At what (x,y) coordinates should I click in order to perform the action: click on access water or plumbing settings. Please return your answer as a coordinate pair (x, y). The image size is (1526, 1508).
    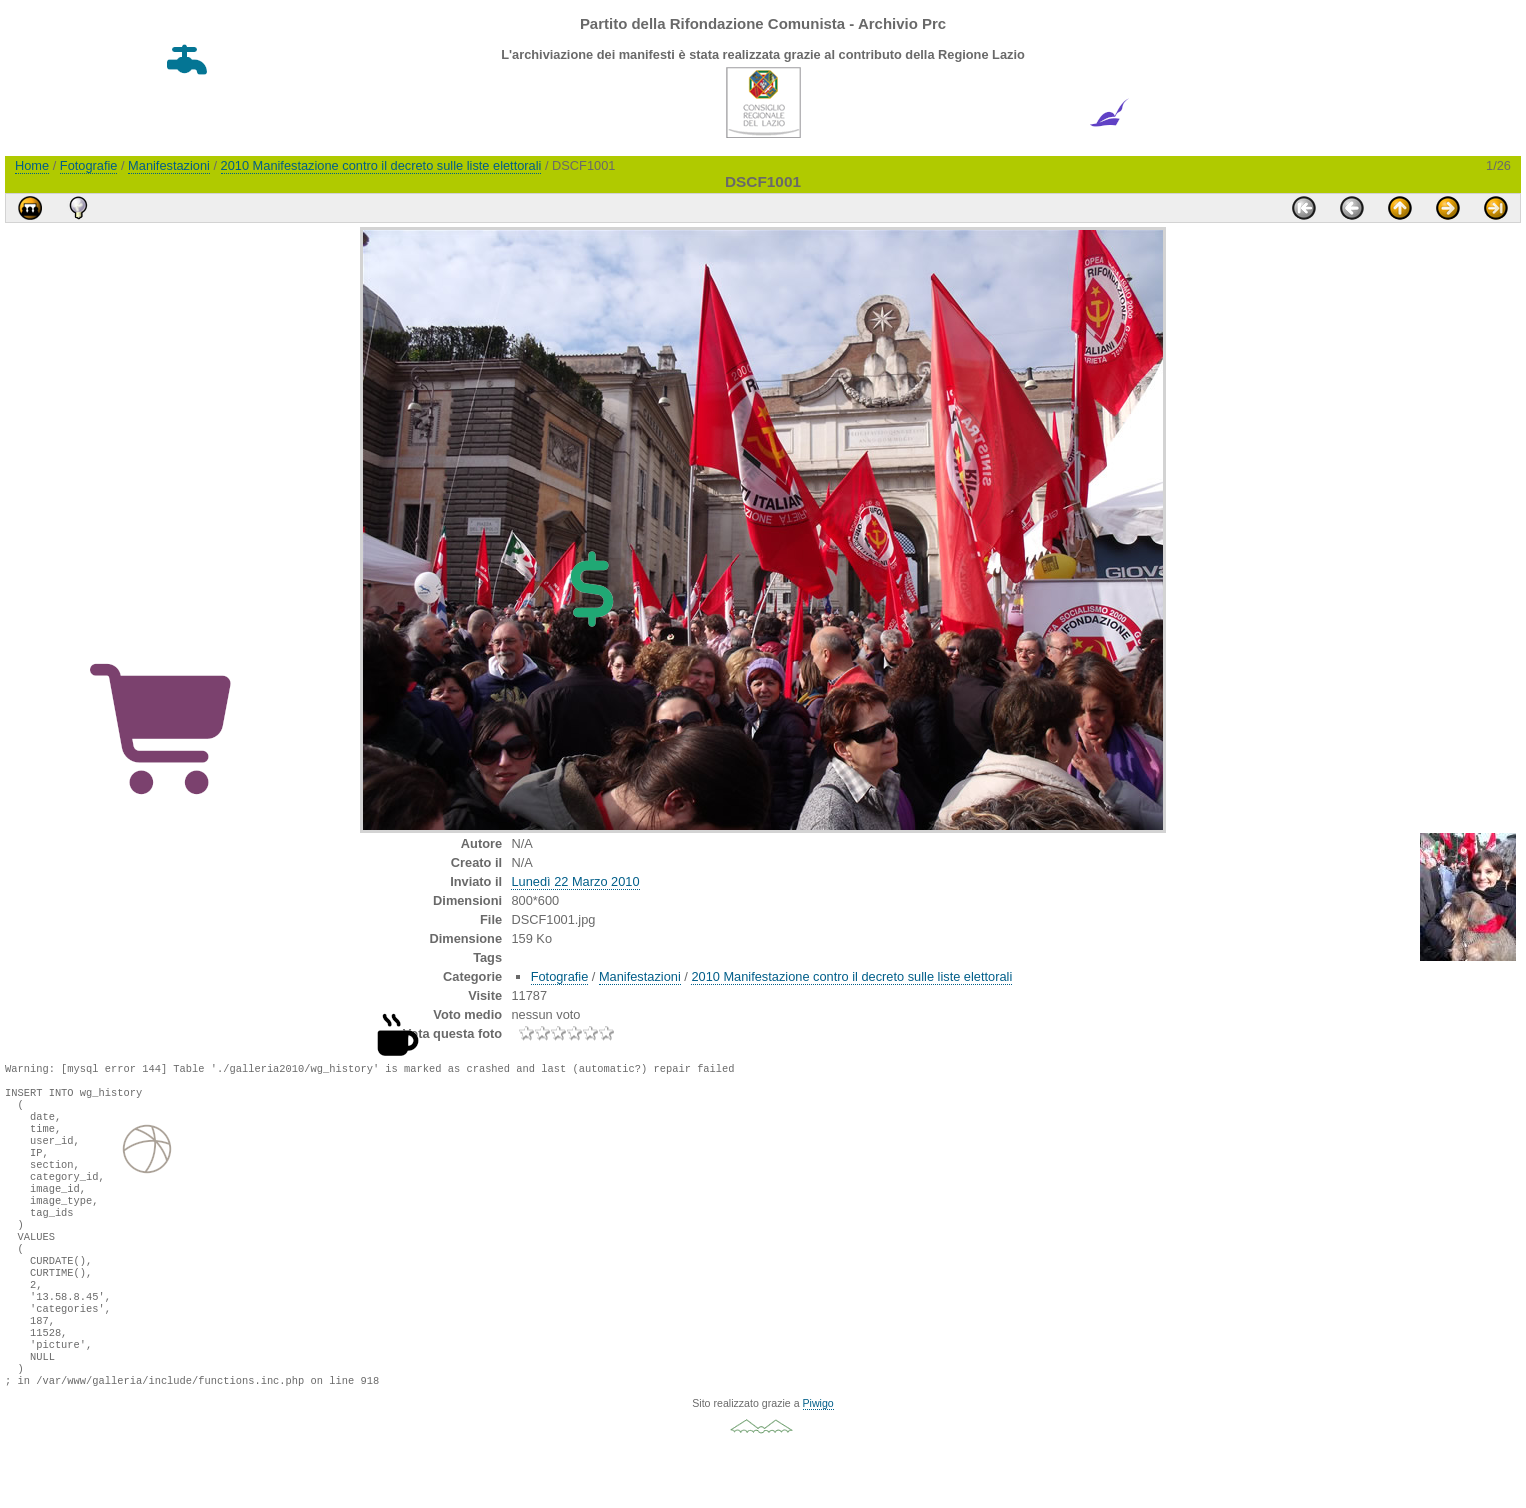
    Looking at the image, I should click on (187, 62).